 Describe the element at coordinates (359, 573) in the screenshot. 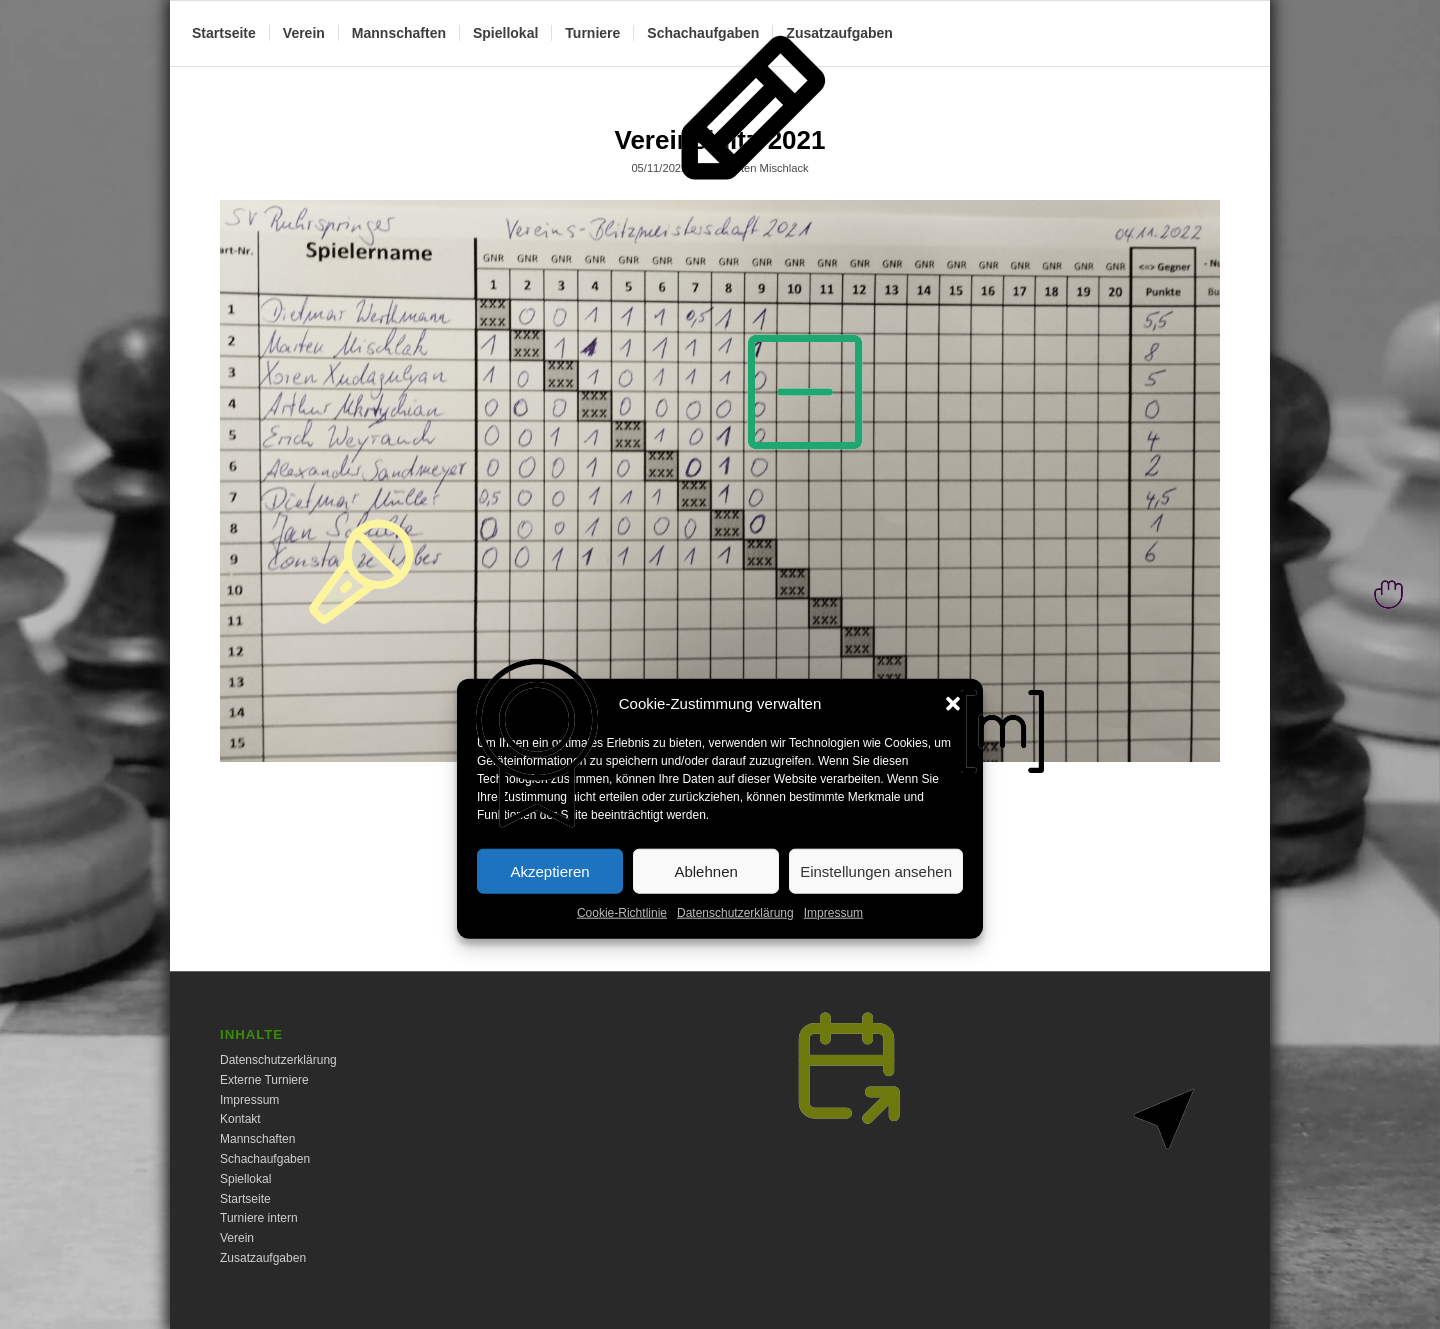

I see `access voice recording or audio input` at that location.